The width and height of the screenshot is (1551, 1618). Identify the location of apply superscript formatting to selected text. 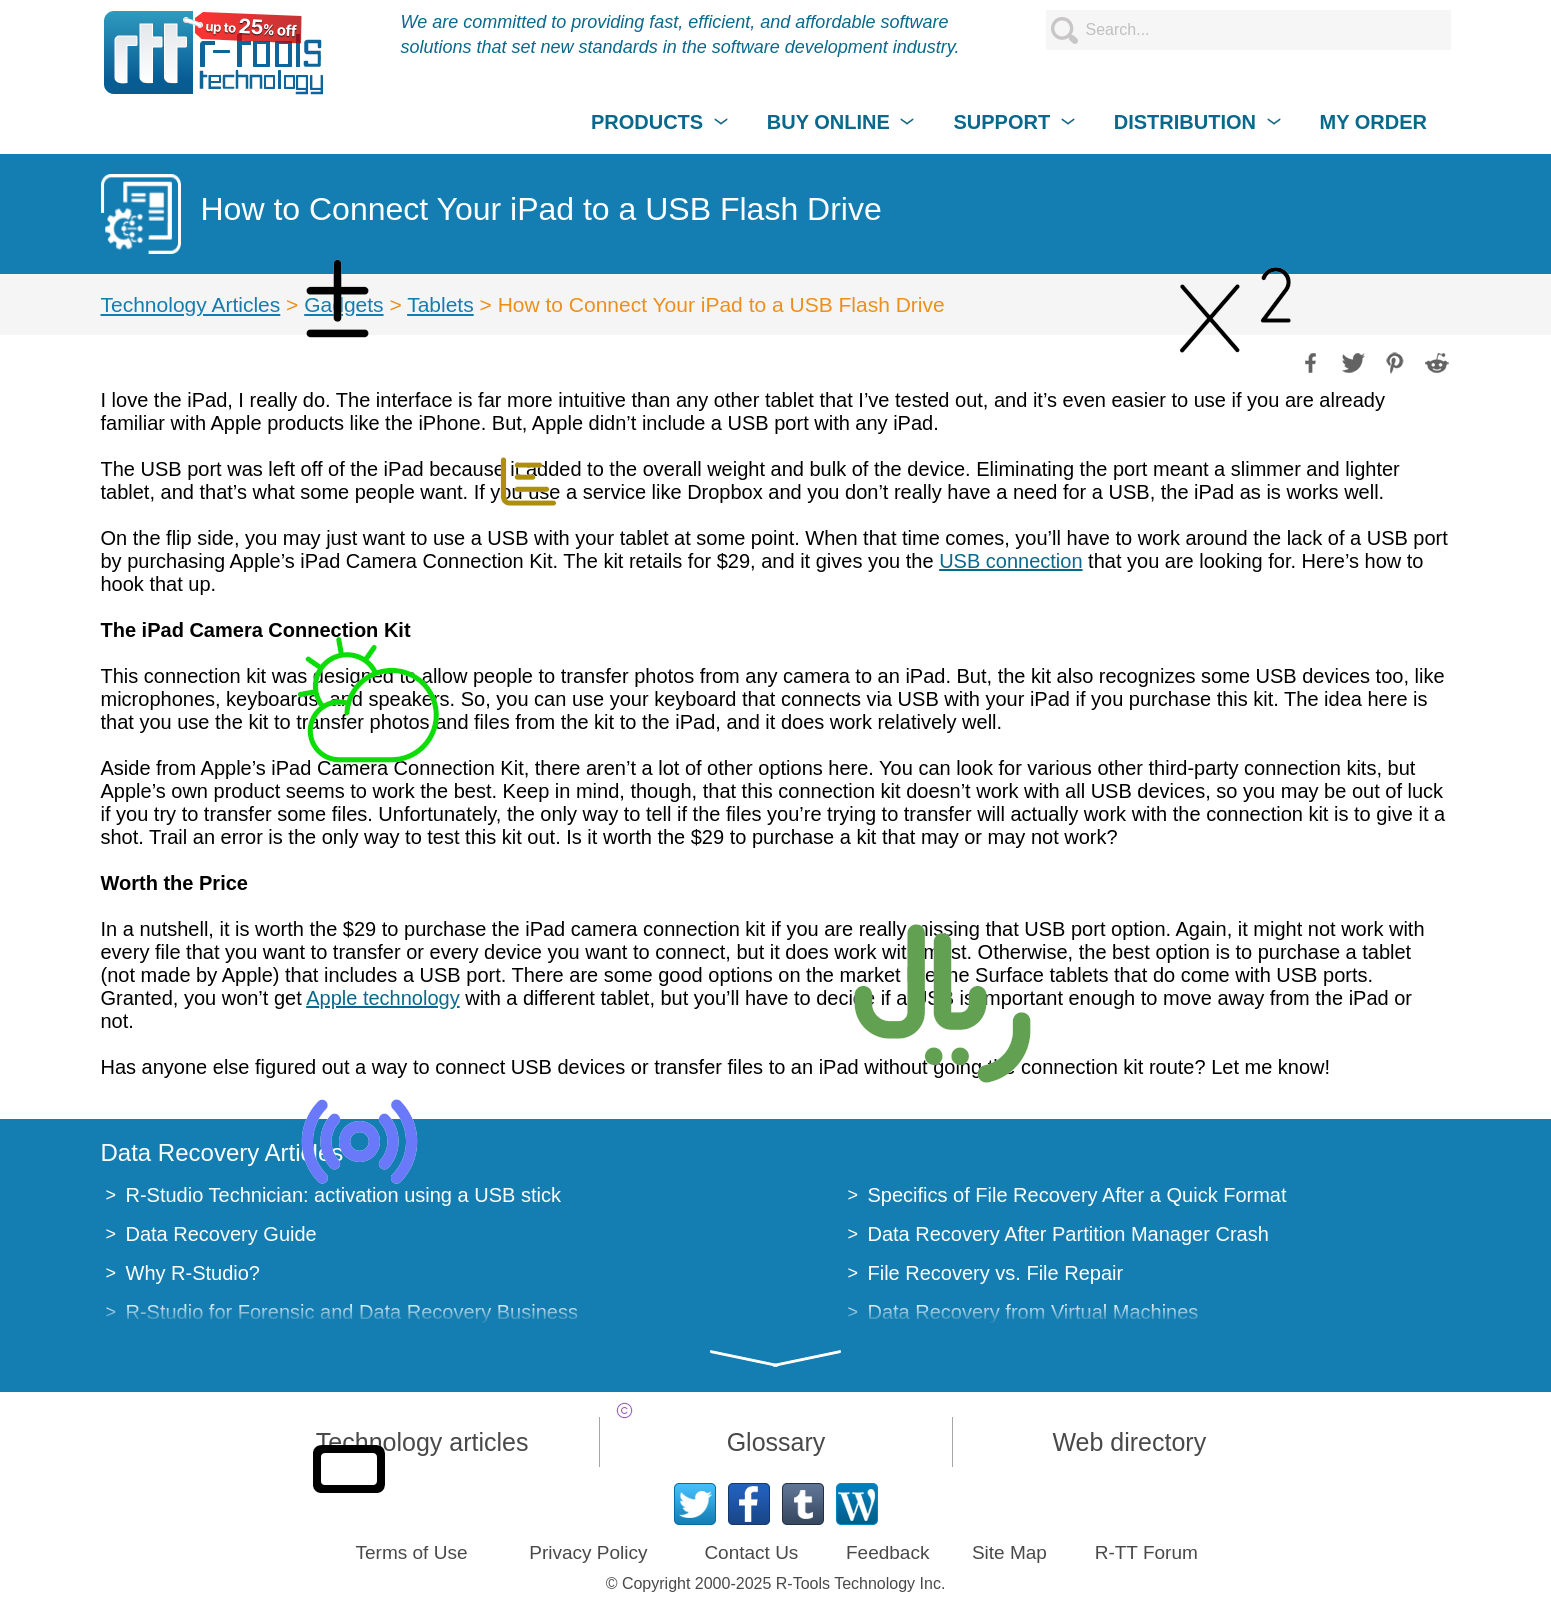
(1229, 312).